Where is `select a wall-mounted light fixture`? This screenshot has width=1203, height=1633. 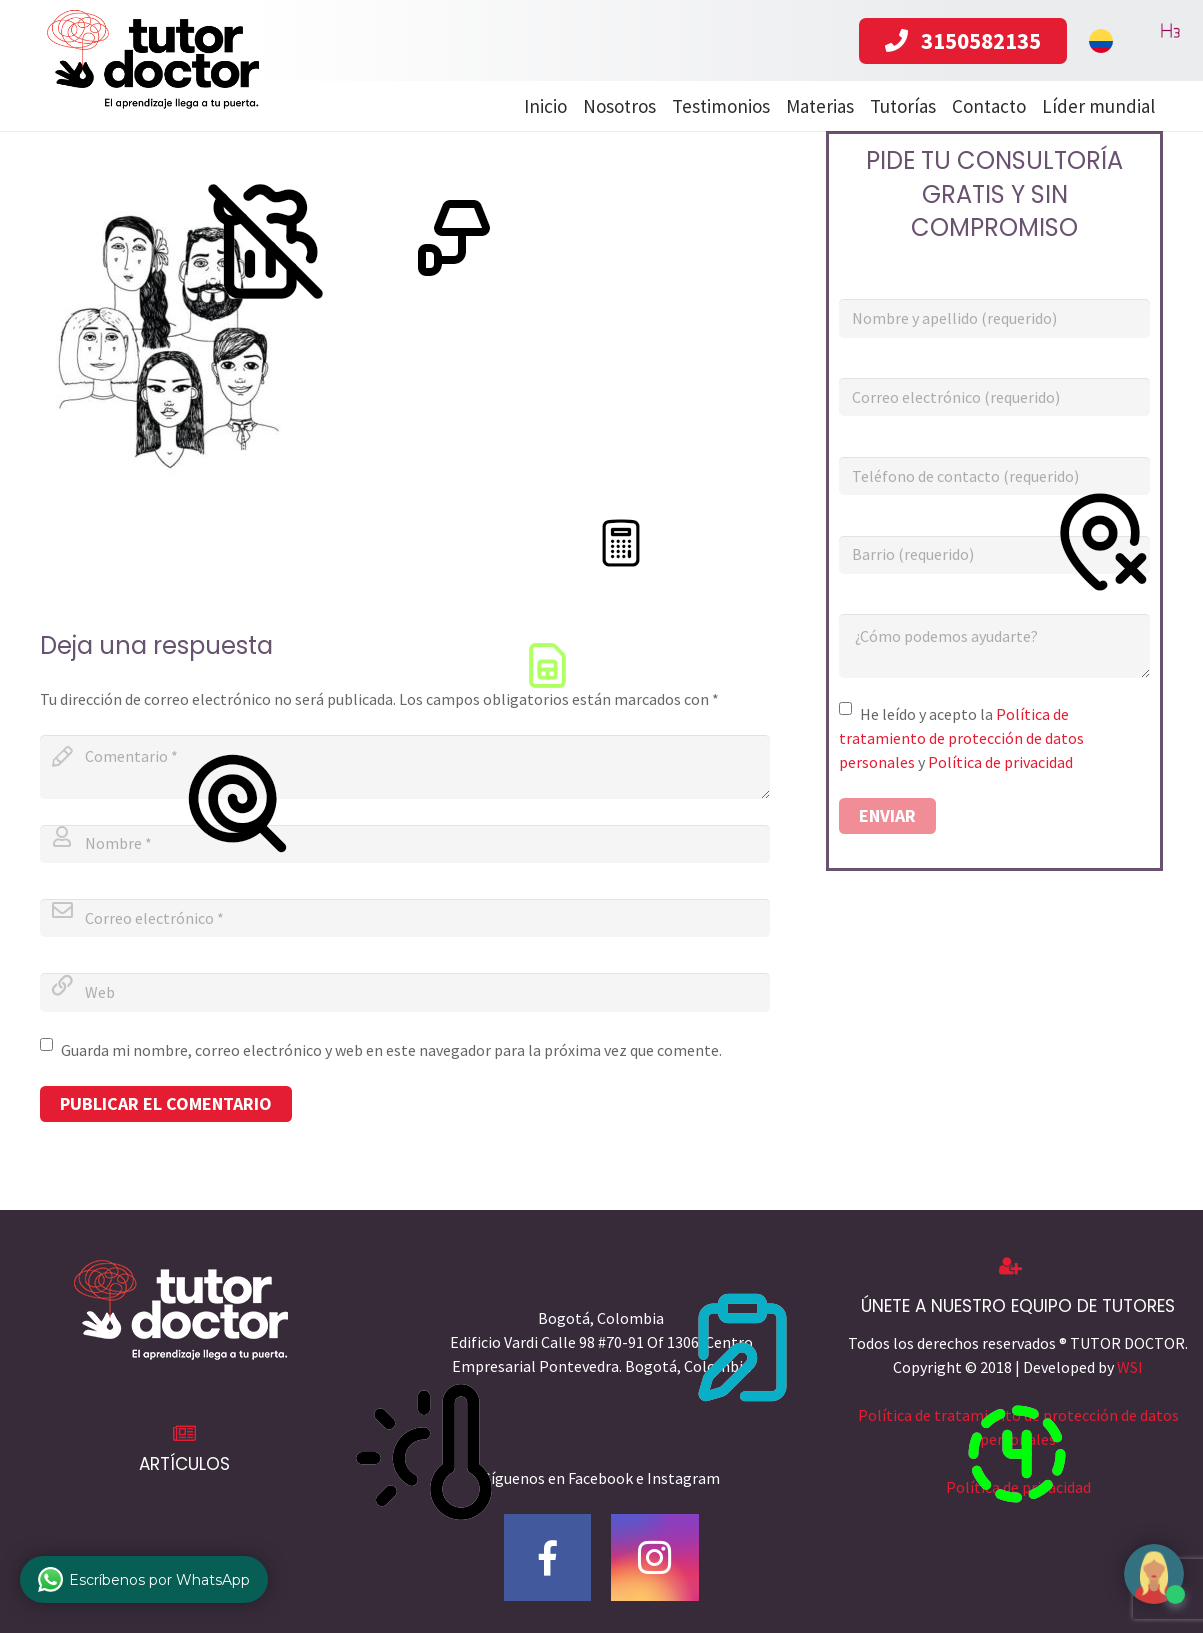 select a wall-mounted light fixture is located at coordinates (454, 236).